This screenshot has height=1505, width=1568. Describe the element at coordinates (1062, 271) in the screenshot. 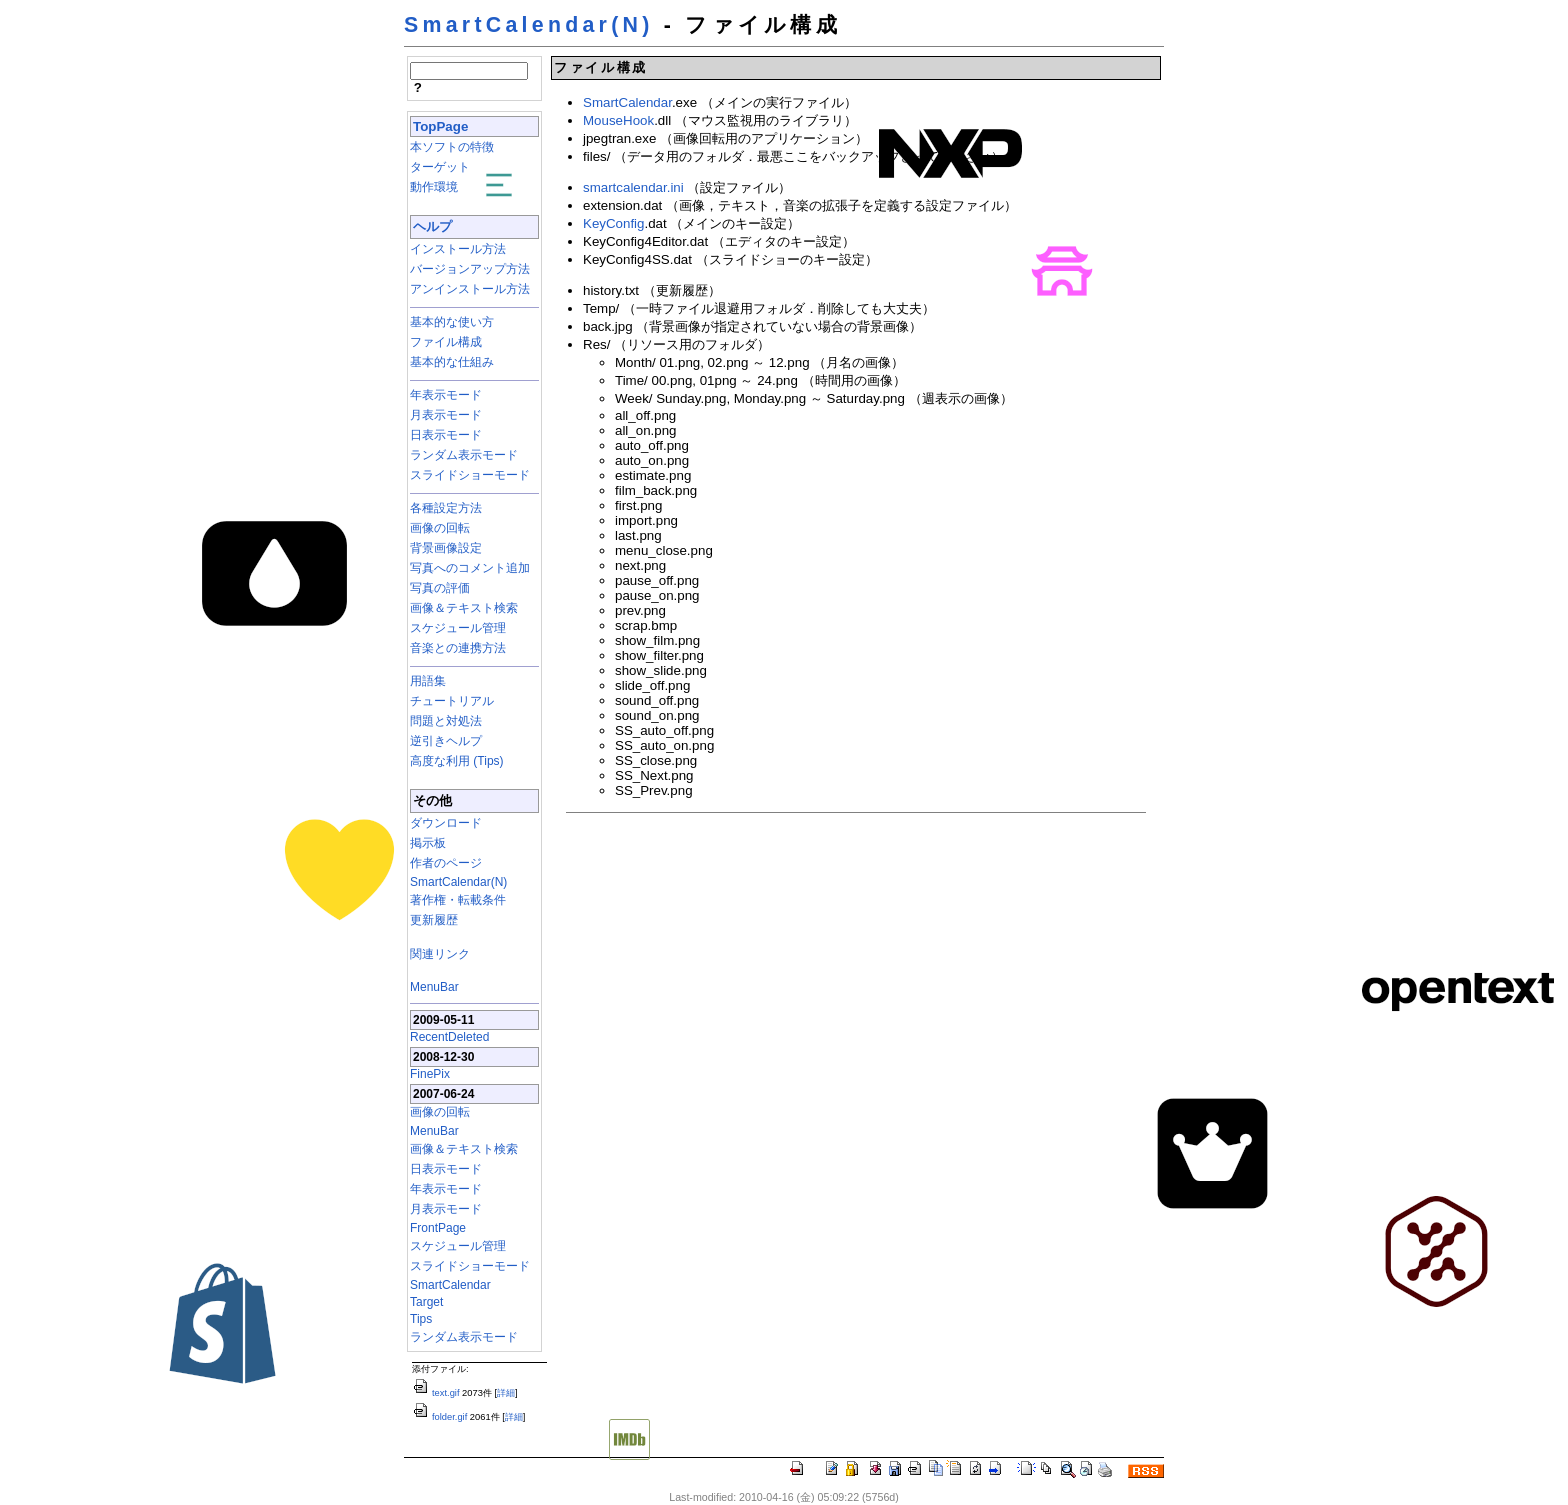

I see `view historical landmarks or monuments` at that location.